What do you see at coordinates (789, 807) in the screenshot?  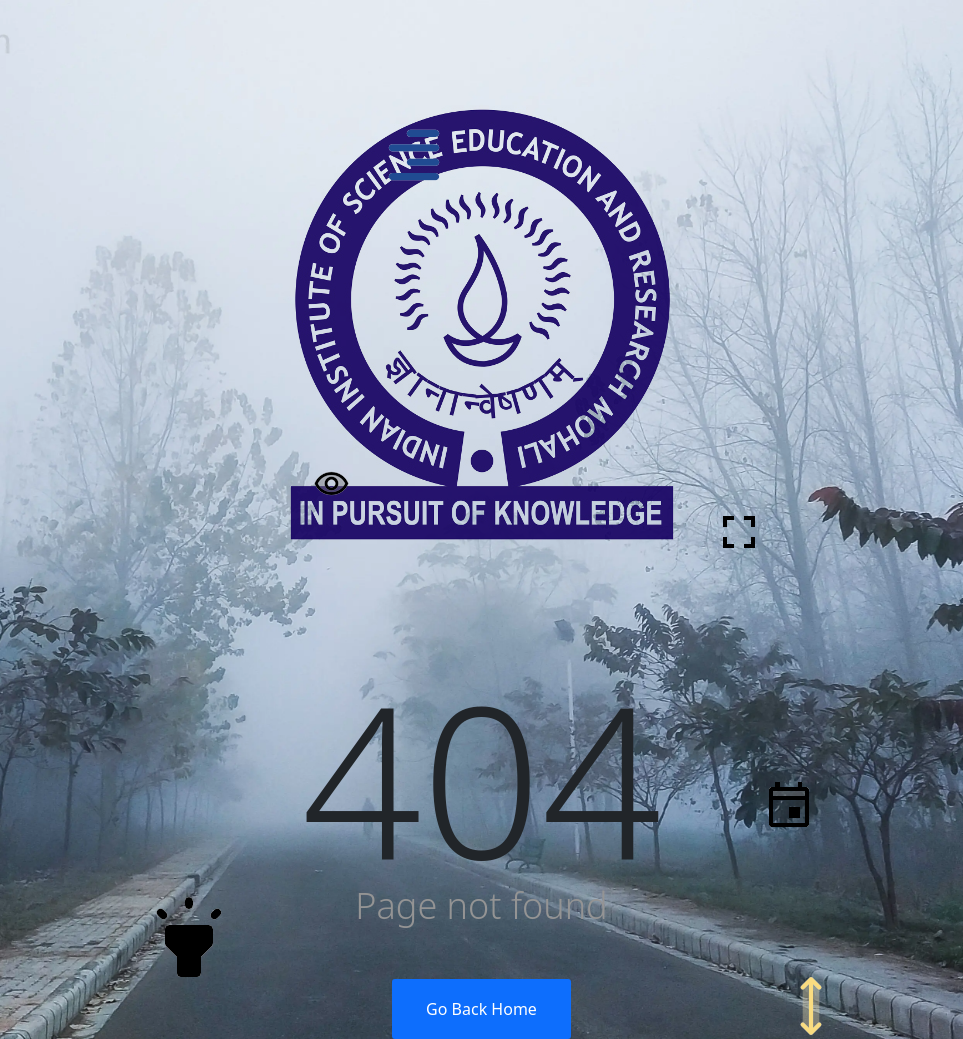 I see `add an event to your calendar` at bounding box center [789, 807].